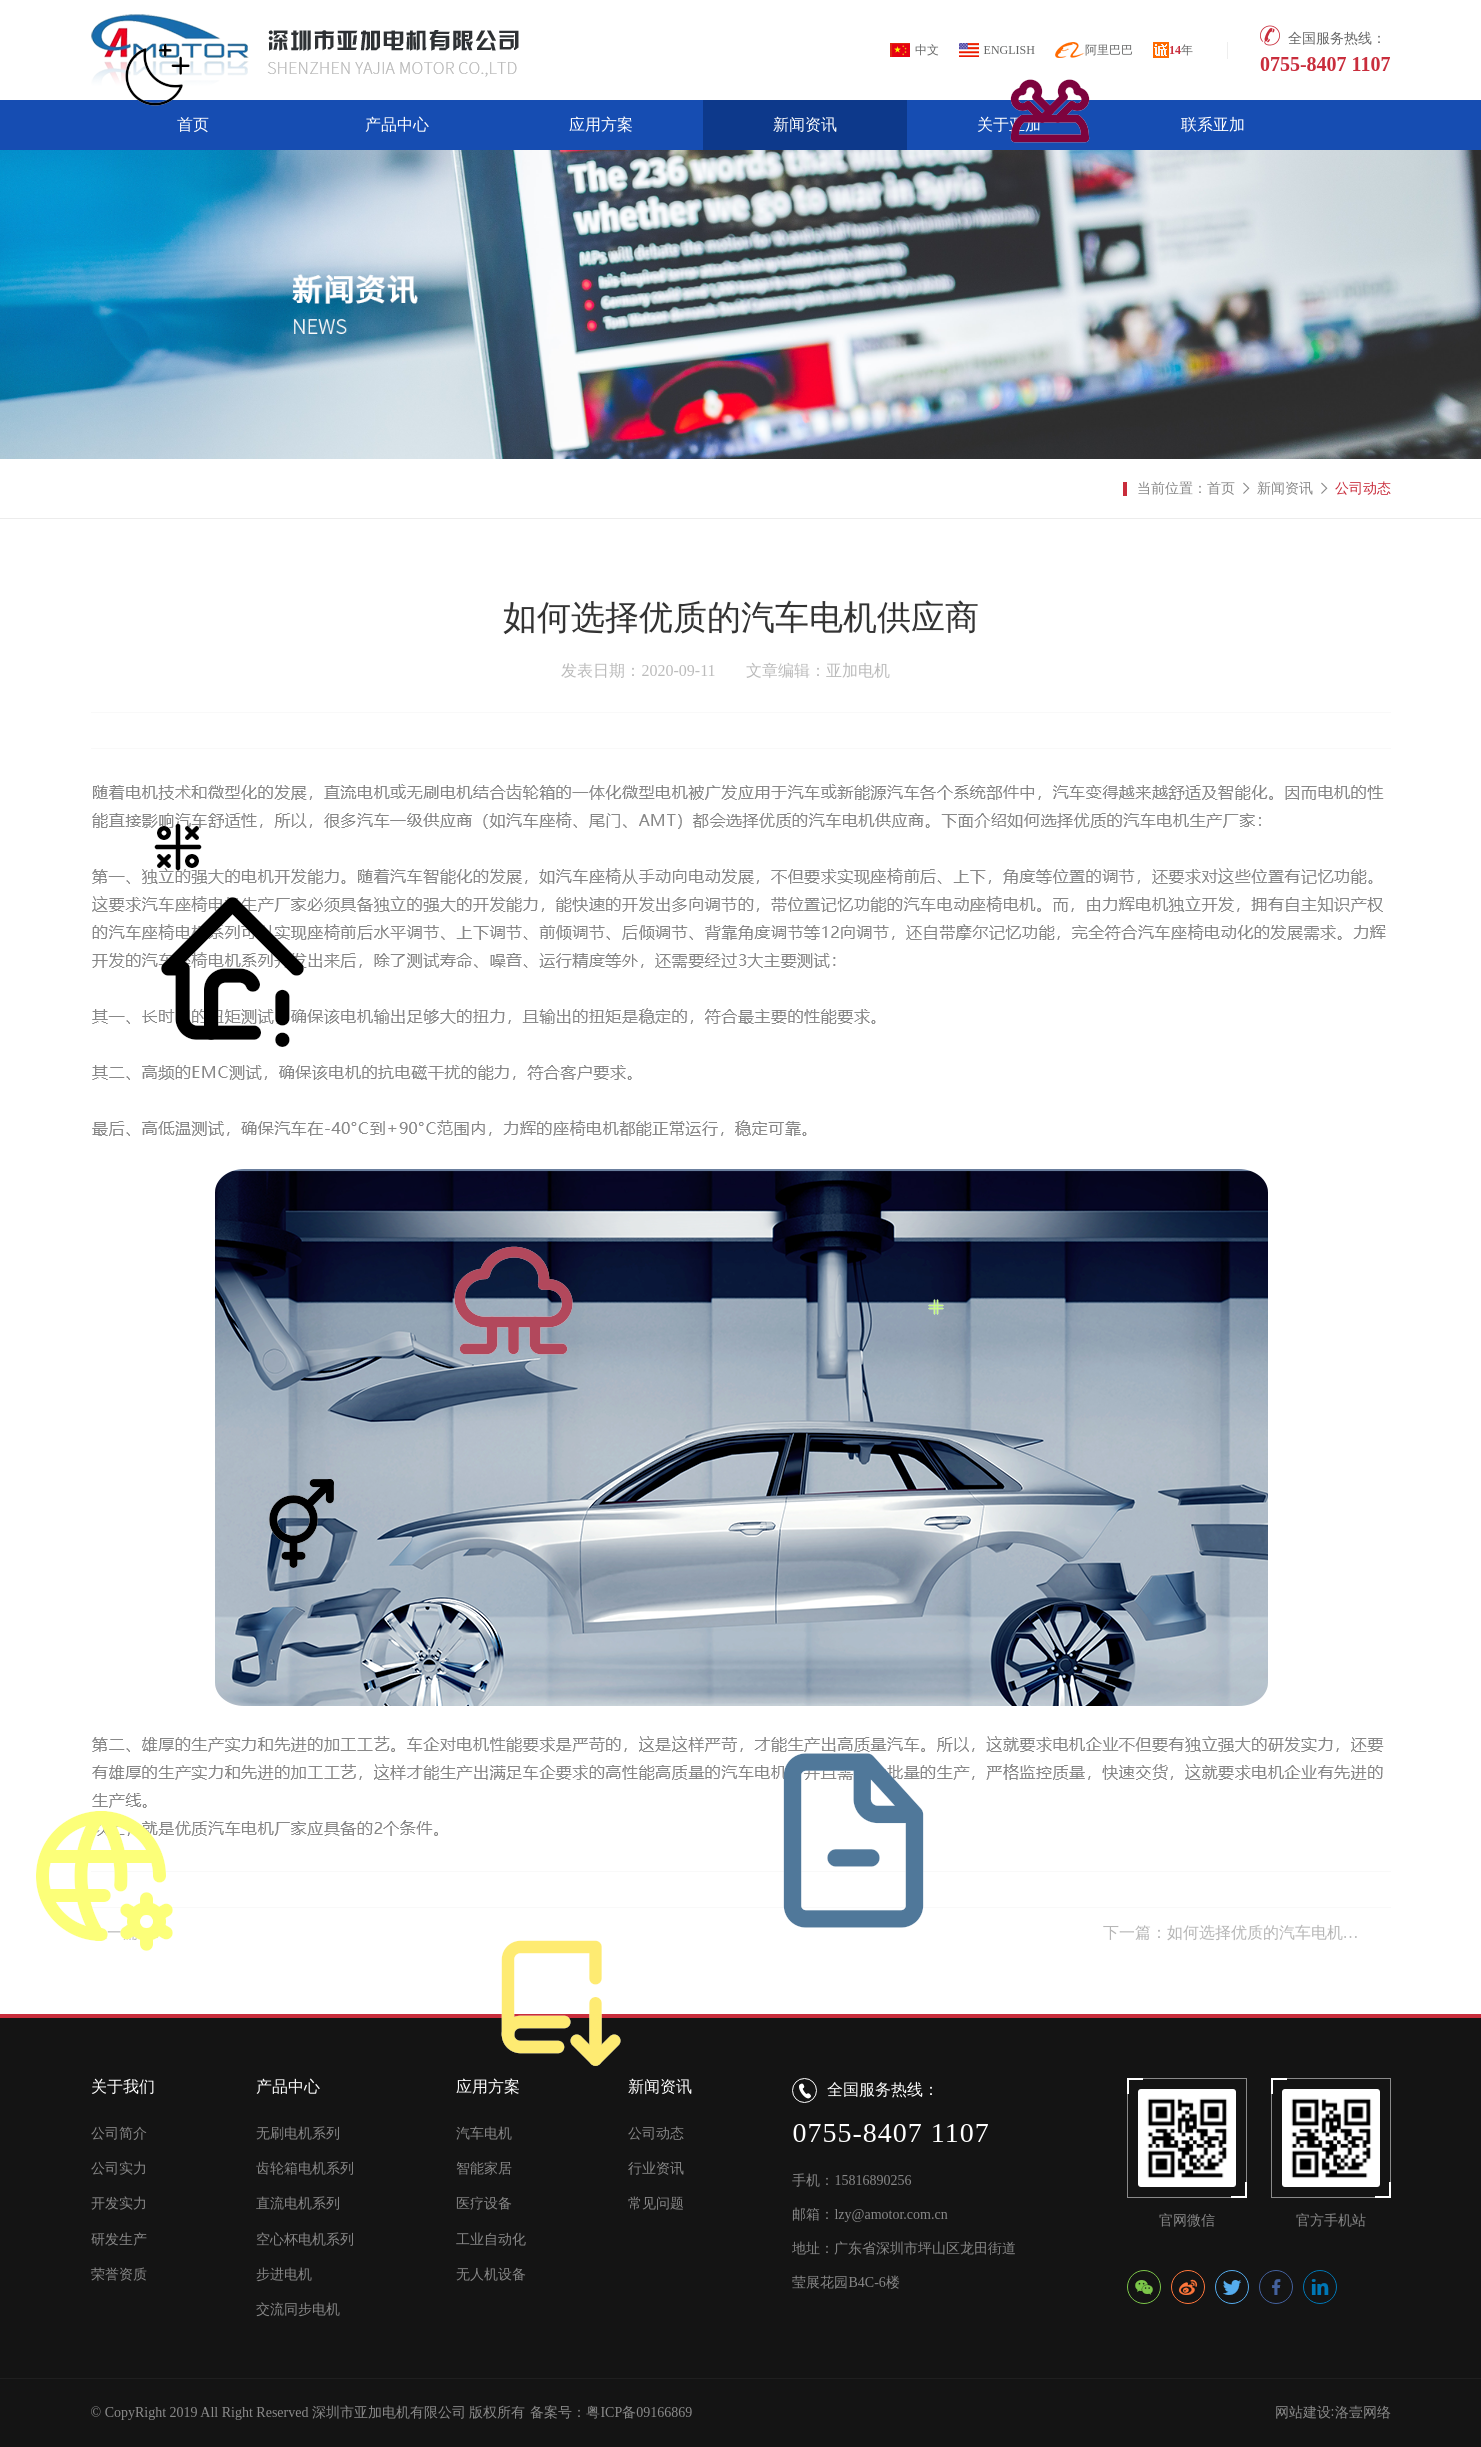  I want to click on enable dark mode or night theme, so click(155, 76).